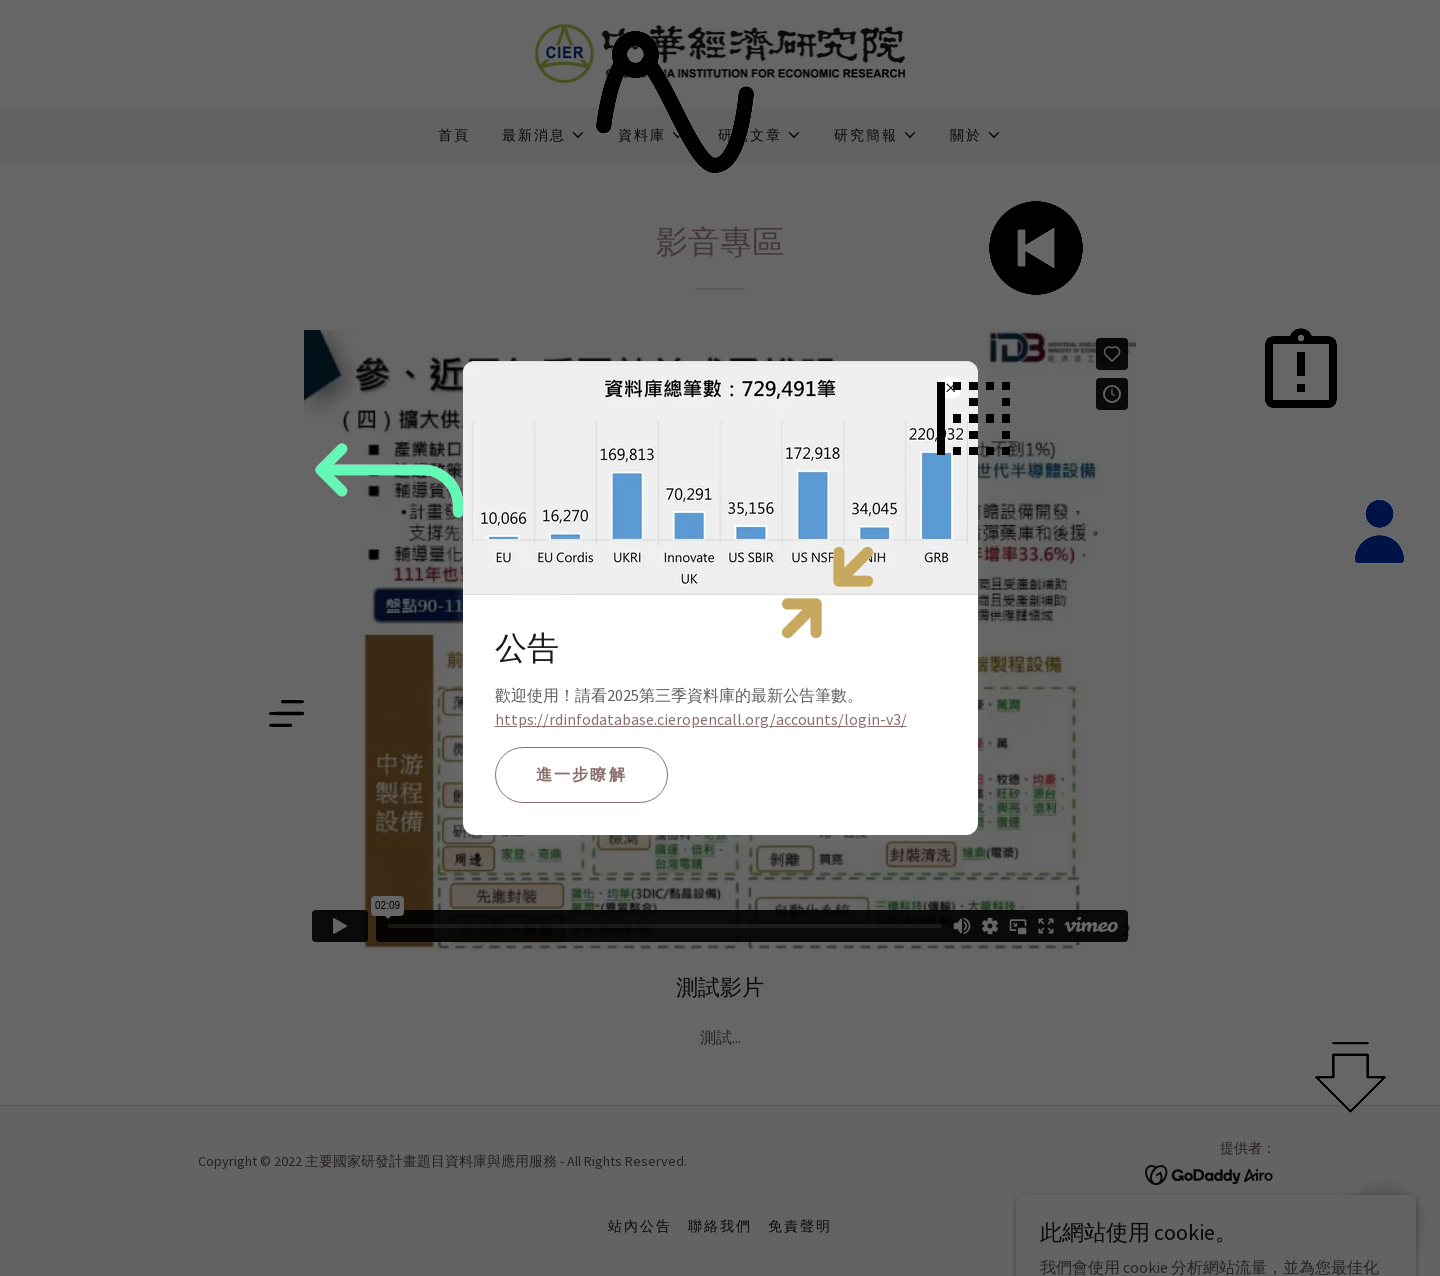 This screenshot has height=1276, width=1440. Describe the element at coordinates (1379, 531) in the screenshot. I see `view your profile` at that location.